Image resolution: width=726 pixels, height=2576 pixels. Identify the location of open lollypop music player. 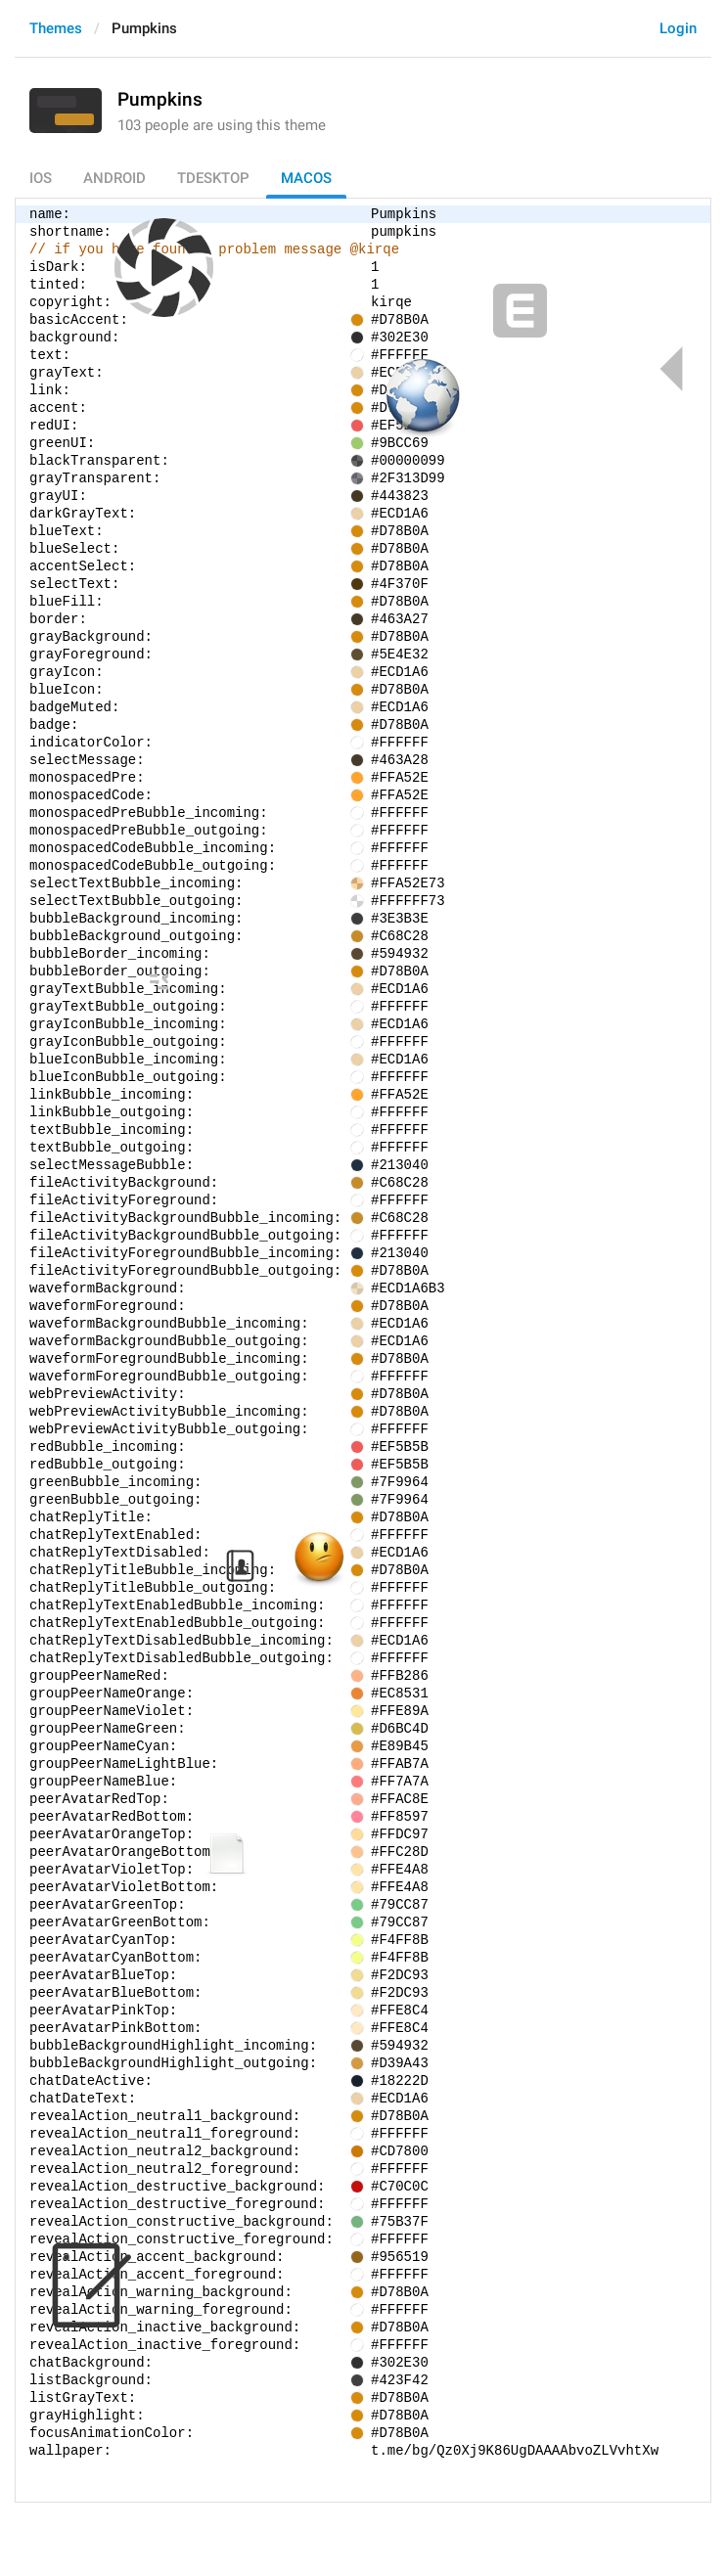
(163, 267).